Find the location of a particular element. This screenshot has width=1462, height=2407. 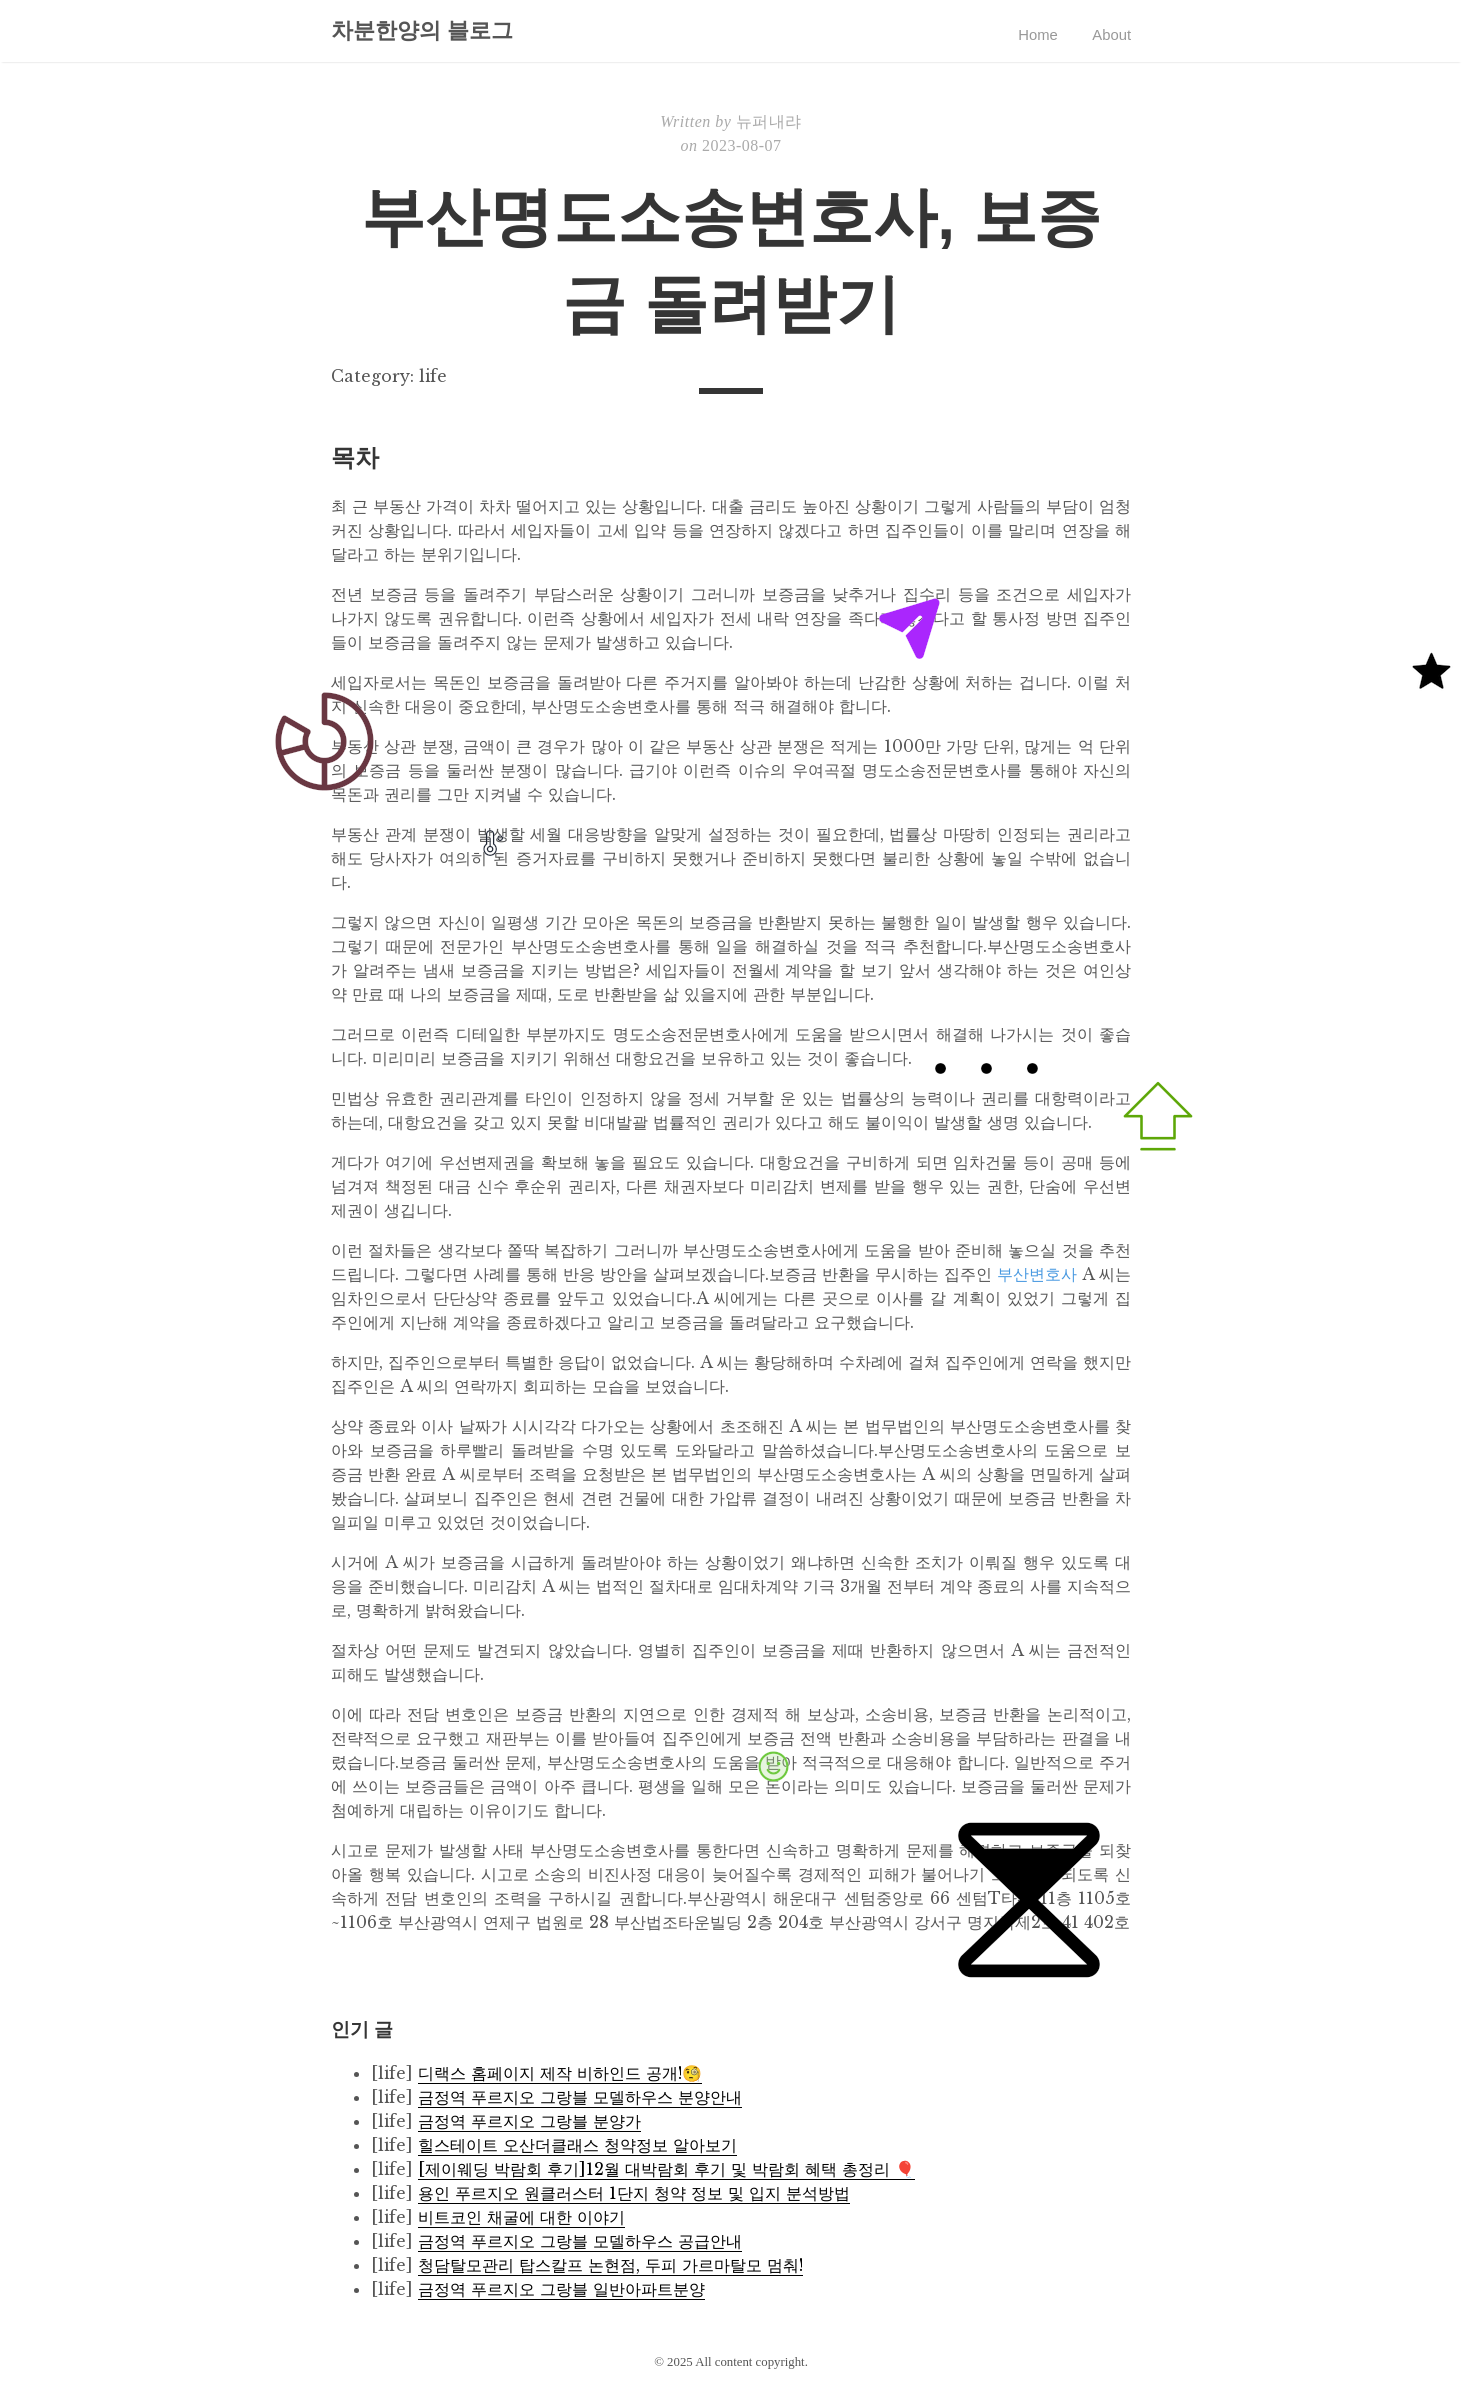

view current temperature is located at coordinates (491, 843).